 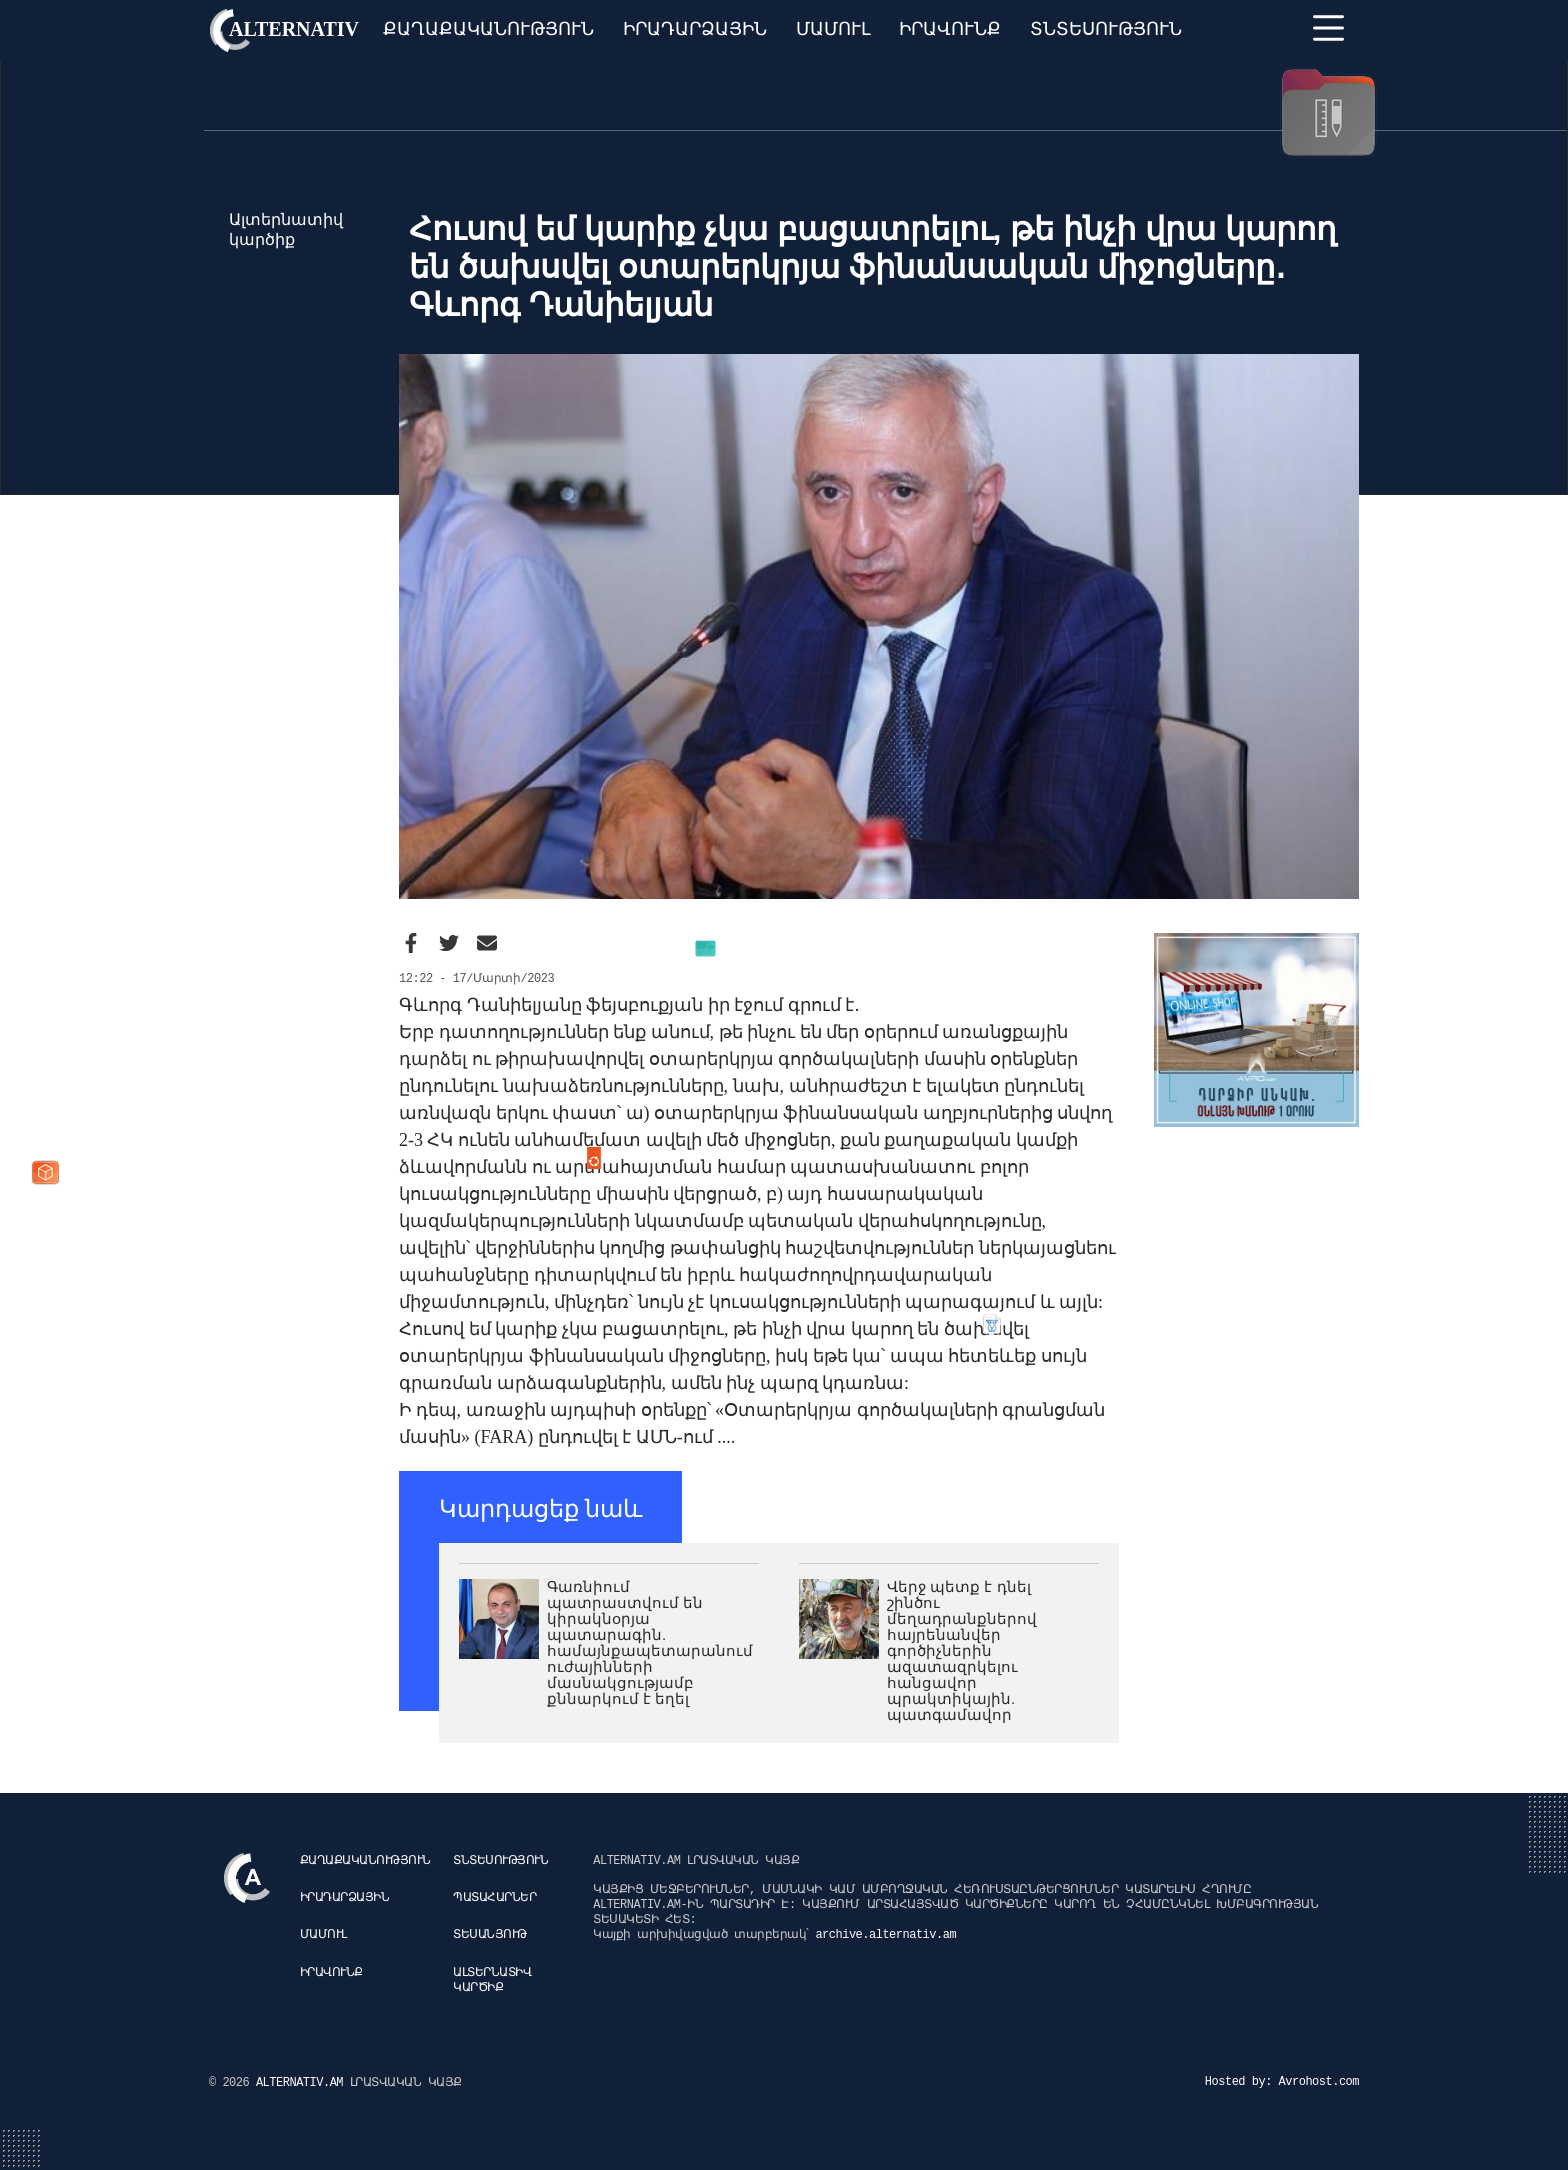 What do you see at coordinates (1328, 112) in the screenshot?
I see `open templates folder` at bounding box center [1328, 112].